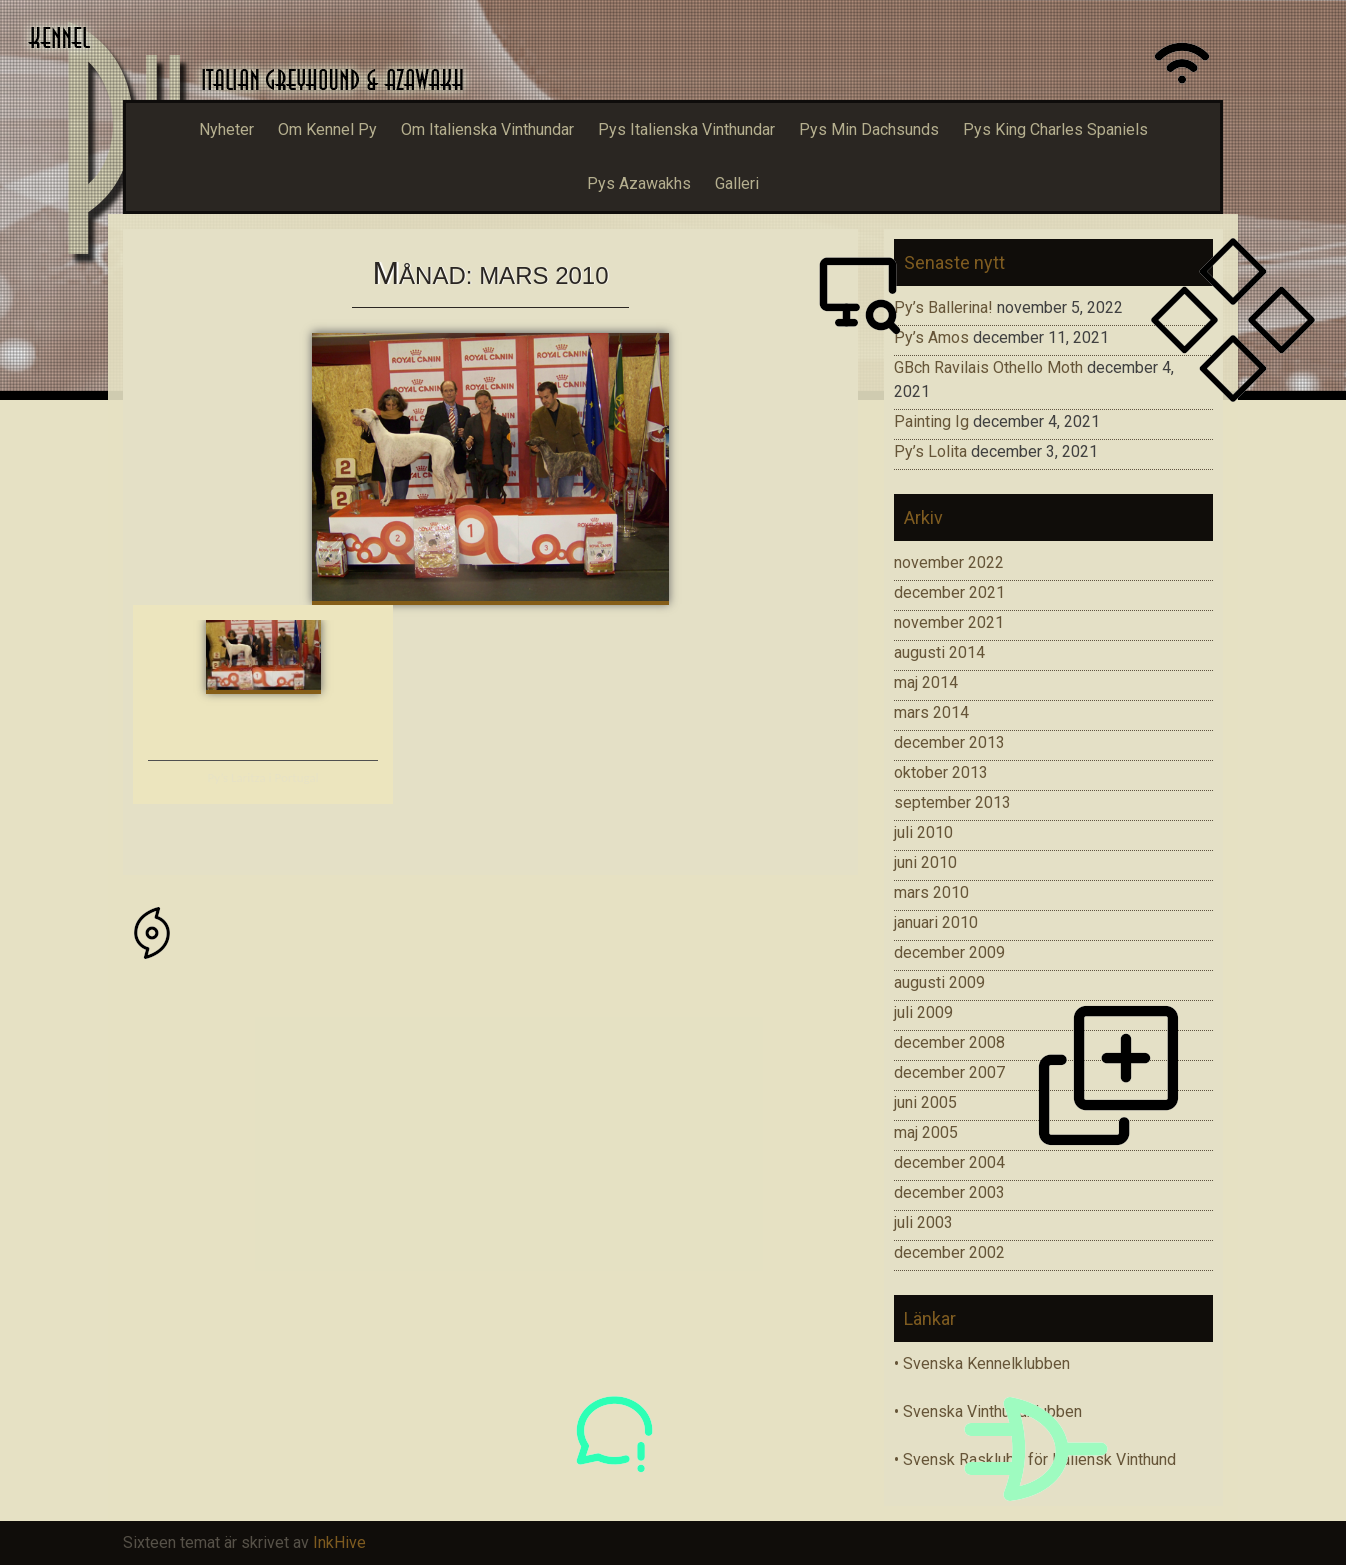  What do you see at coordinates (1233, 320) in the screenshot?
I see `decorative pattern or design element` at bounding box center [1233, 320].